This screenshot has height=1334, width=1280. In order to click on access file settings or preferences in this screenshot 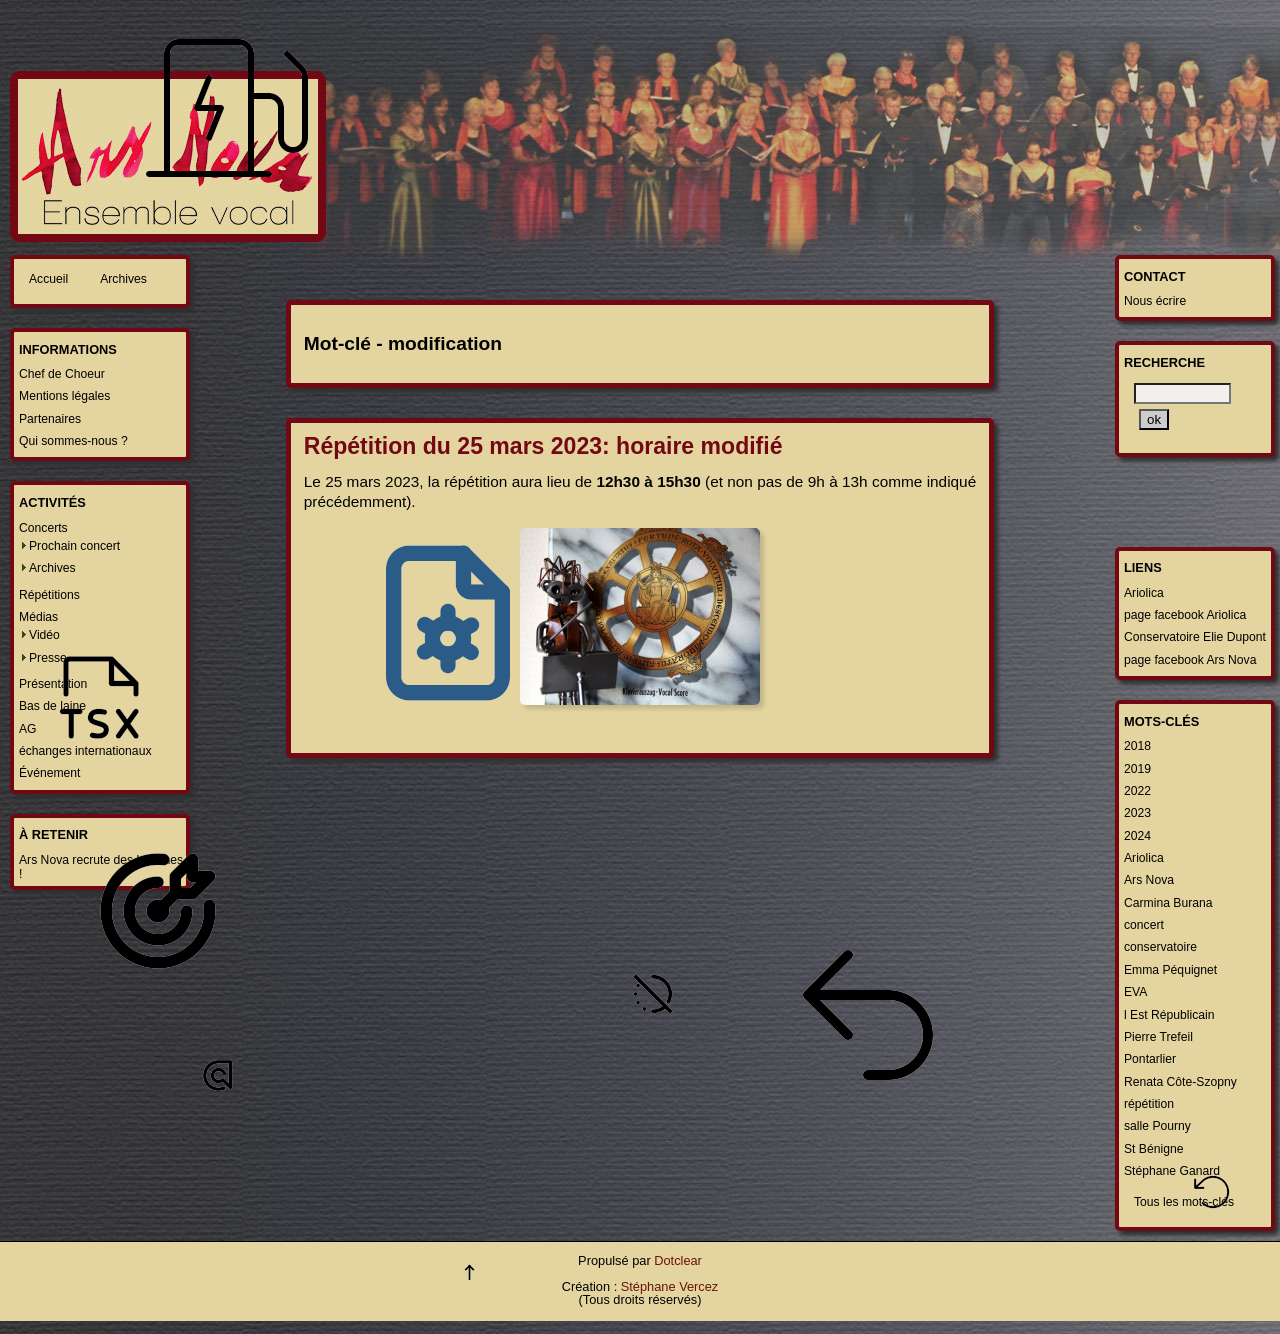, I will do `click(448, 623)`.